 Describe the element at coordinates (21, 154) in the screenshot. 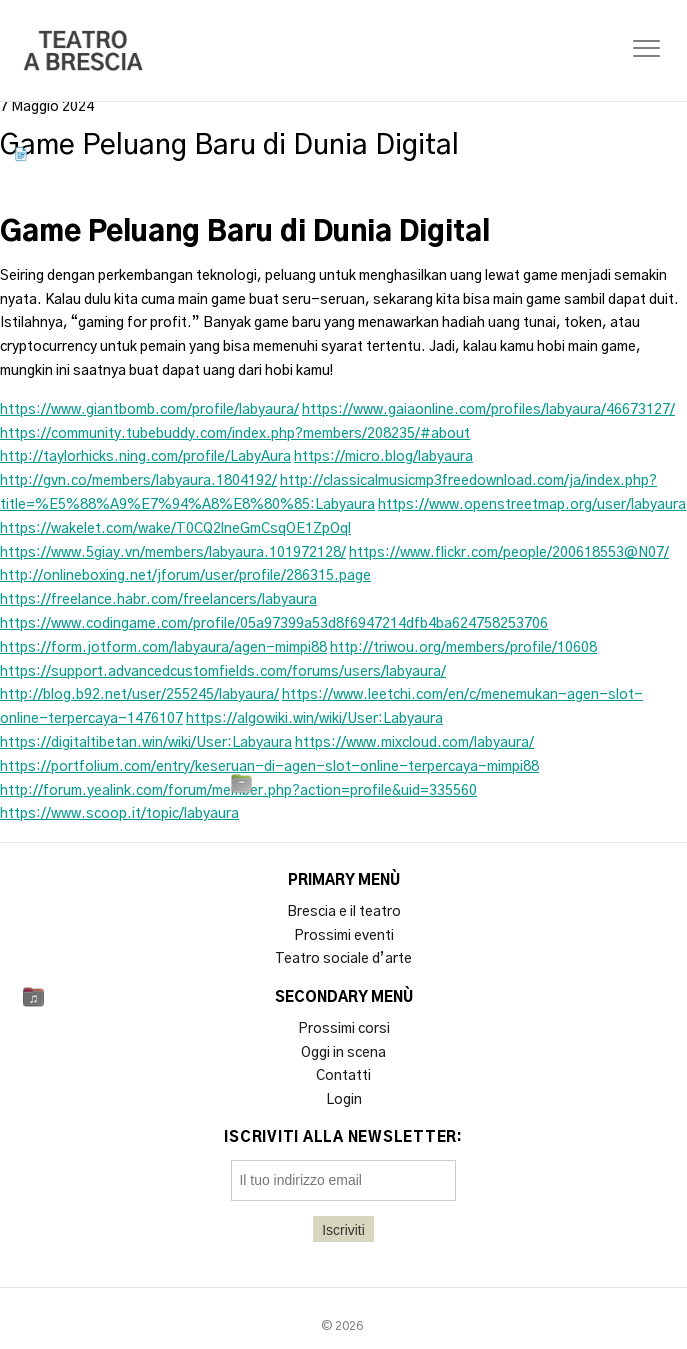

I see `open a libreoffice writer document` at that location.